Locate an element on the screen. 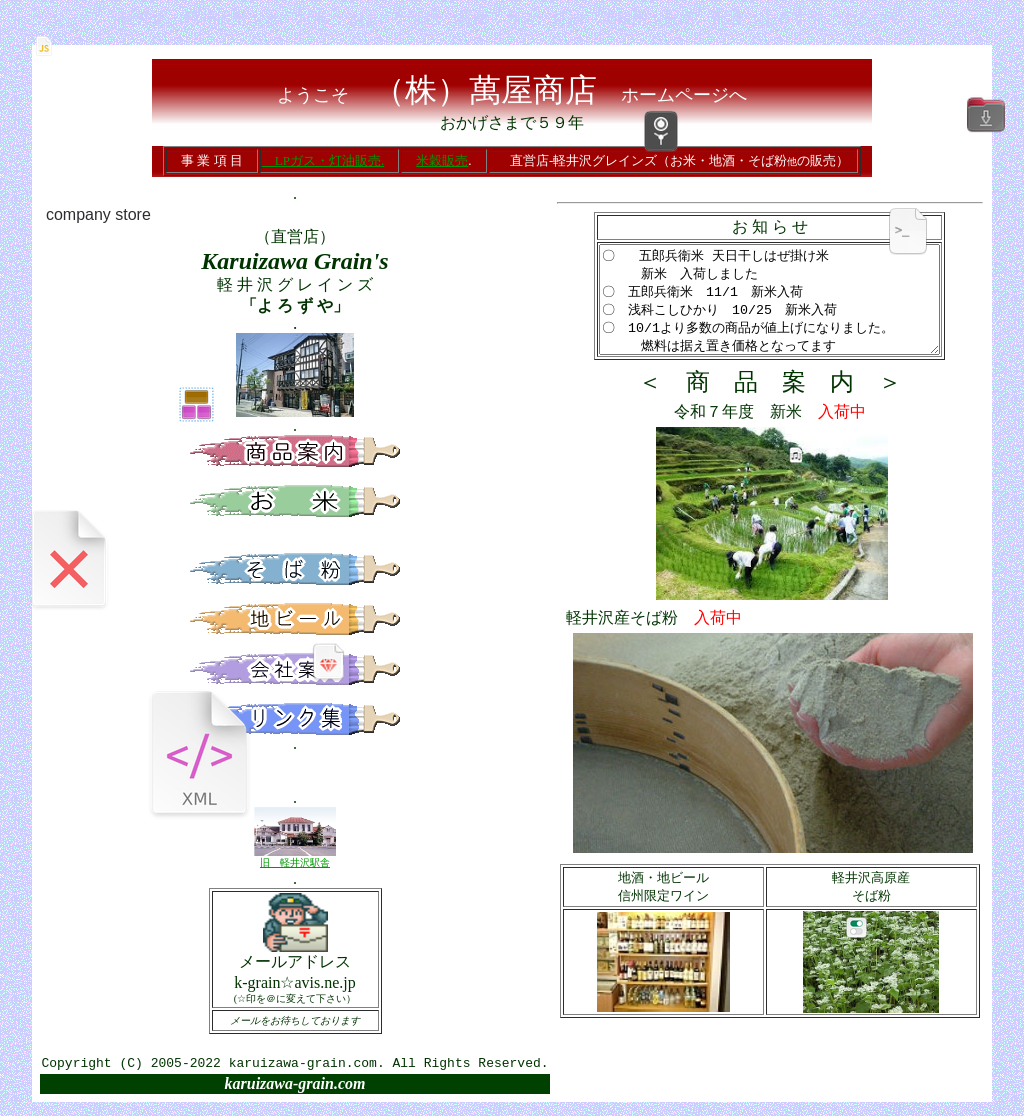  a javascript source file is located at coordinates (44, 46).